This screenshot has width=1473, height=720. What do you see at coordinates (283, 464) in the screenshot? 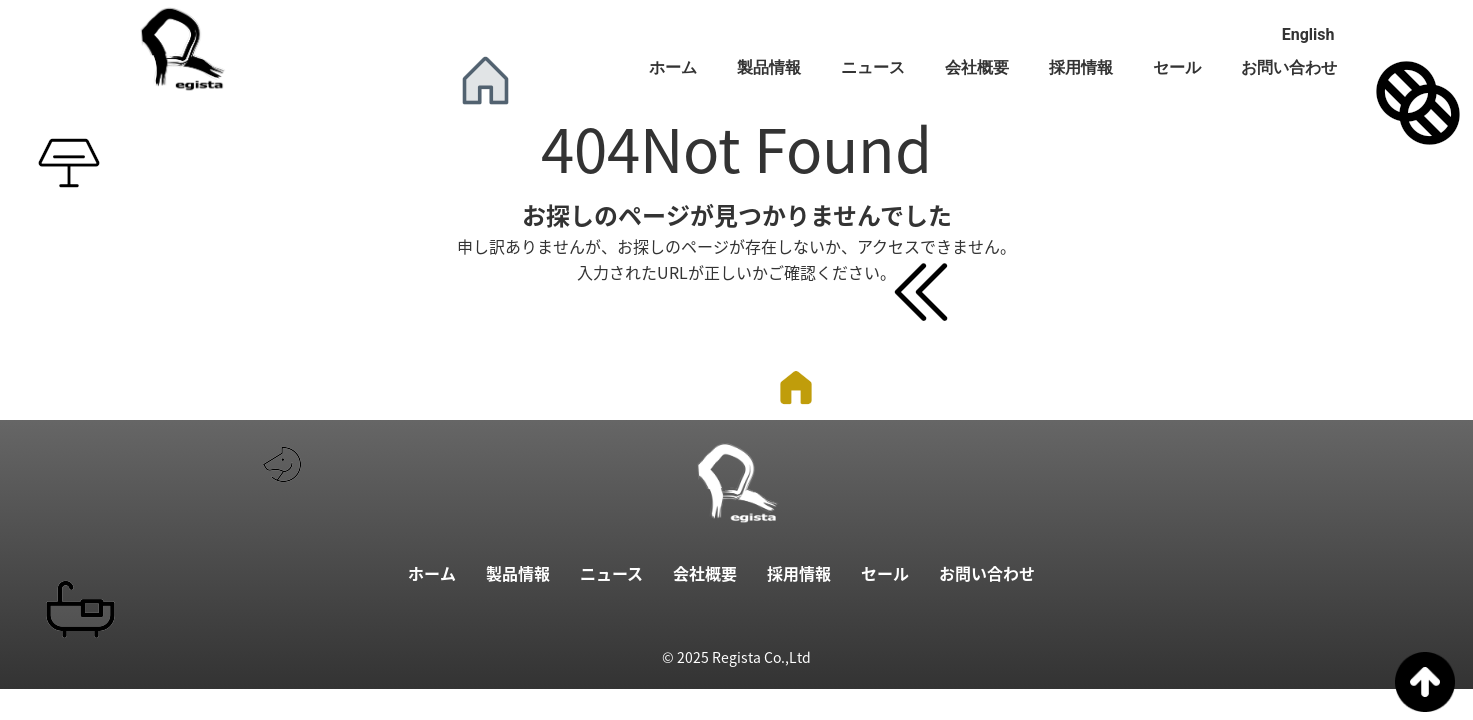
I see `access equestrian or horse-related features` at bounding box center [283, 464].